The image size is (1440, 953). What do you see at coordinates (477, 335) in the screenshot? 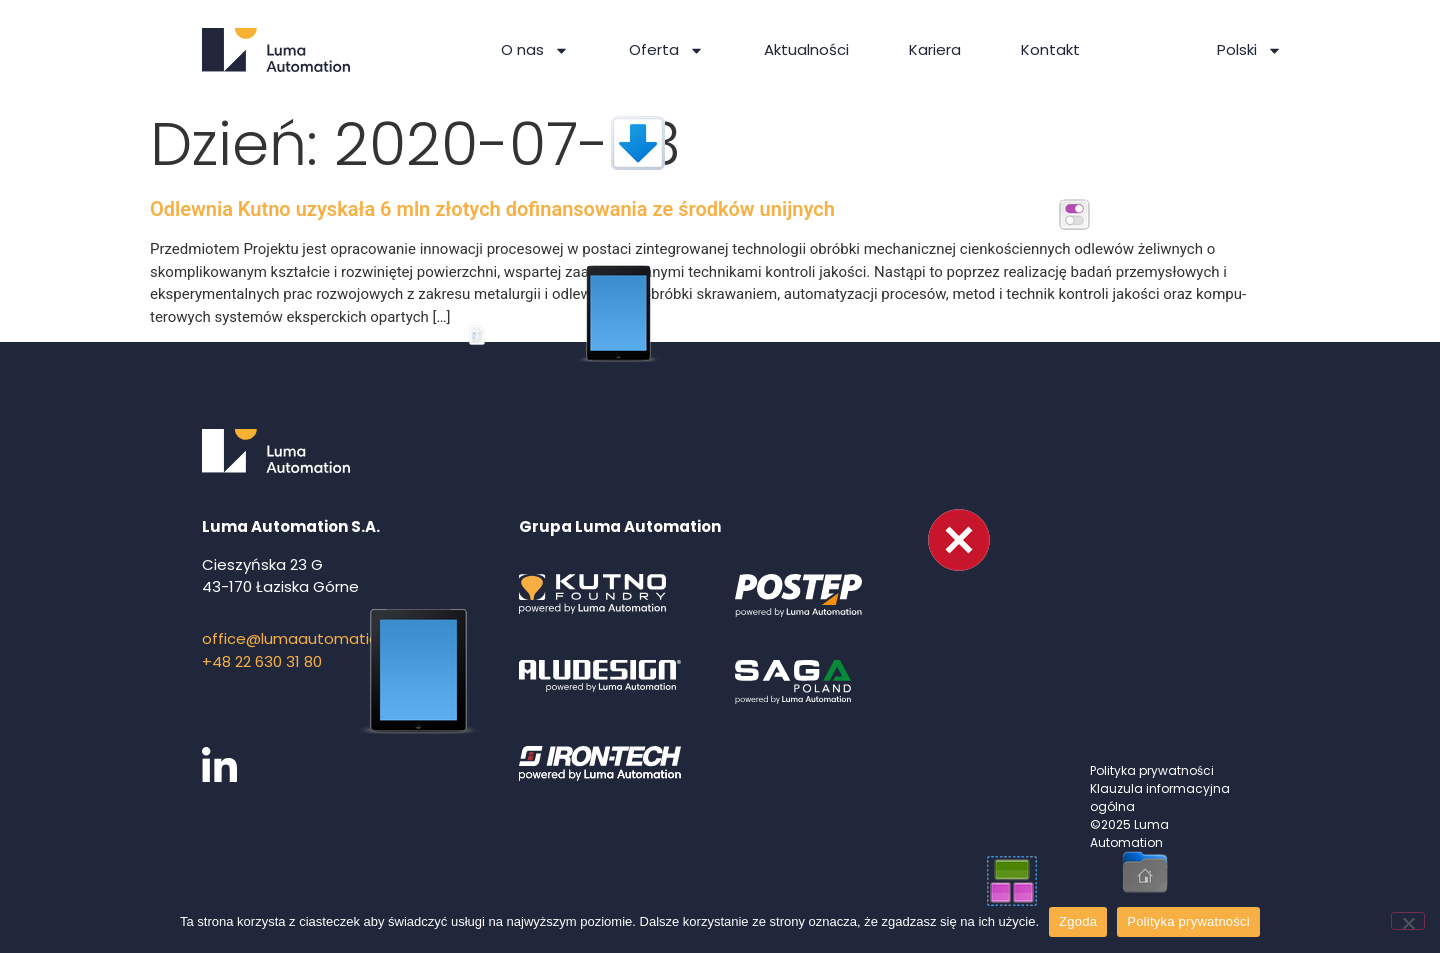
I see `hancom hangul word processor document file` at bounding box center [477, 335].